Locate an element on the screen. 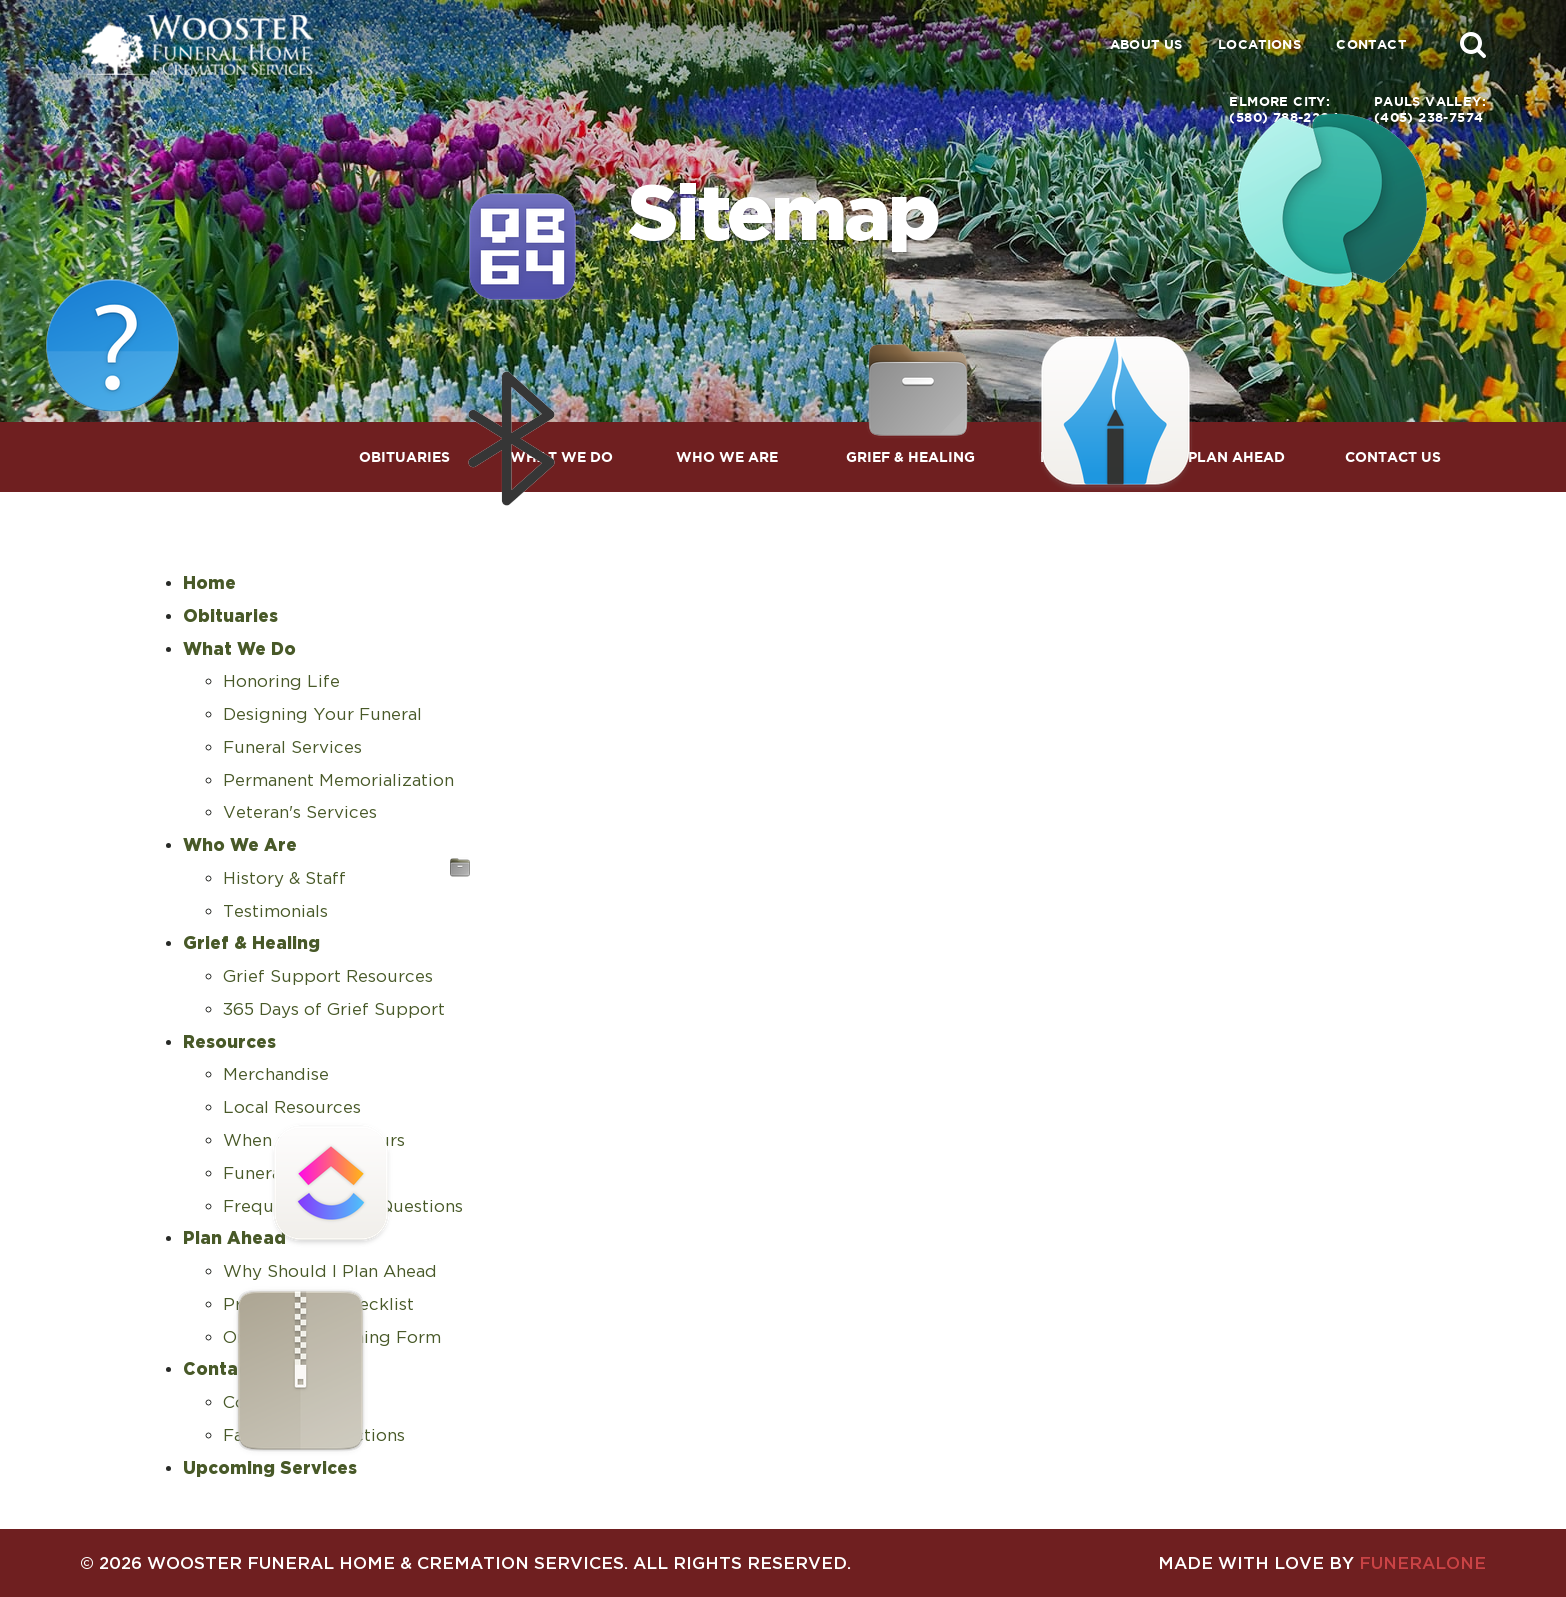 The image size is (1566, 1597). open file roller to extract or compress archives is located at coordinates (300, 1370).